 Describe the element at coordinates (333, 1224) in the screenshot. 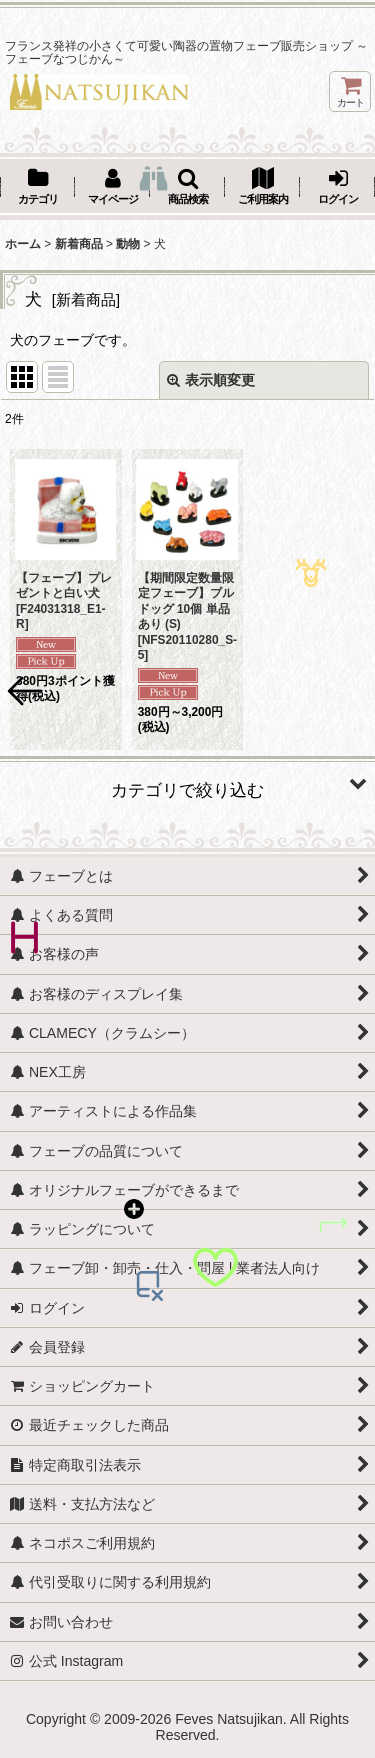

I see `forward or share content` at that location.